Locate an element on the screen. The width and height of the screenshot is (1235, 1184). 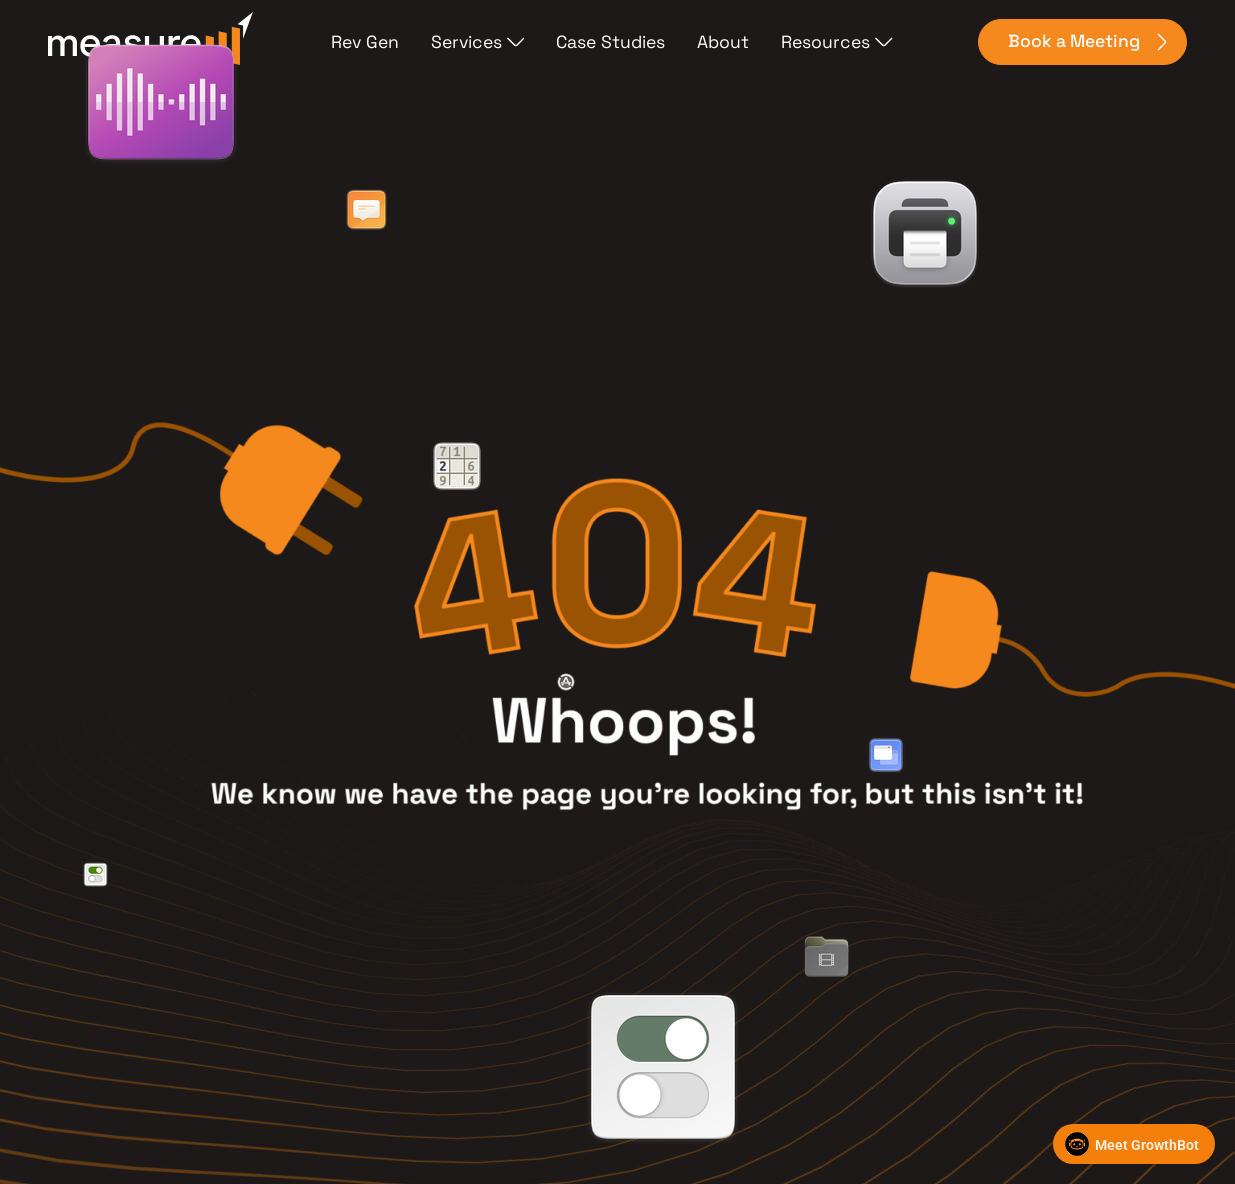
open empathy messaging app is located at coordinates (366, 209).